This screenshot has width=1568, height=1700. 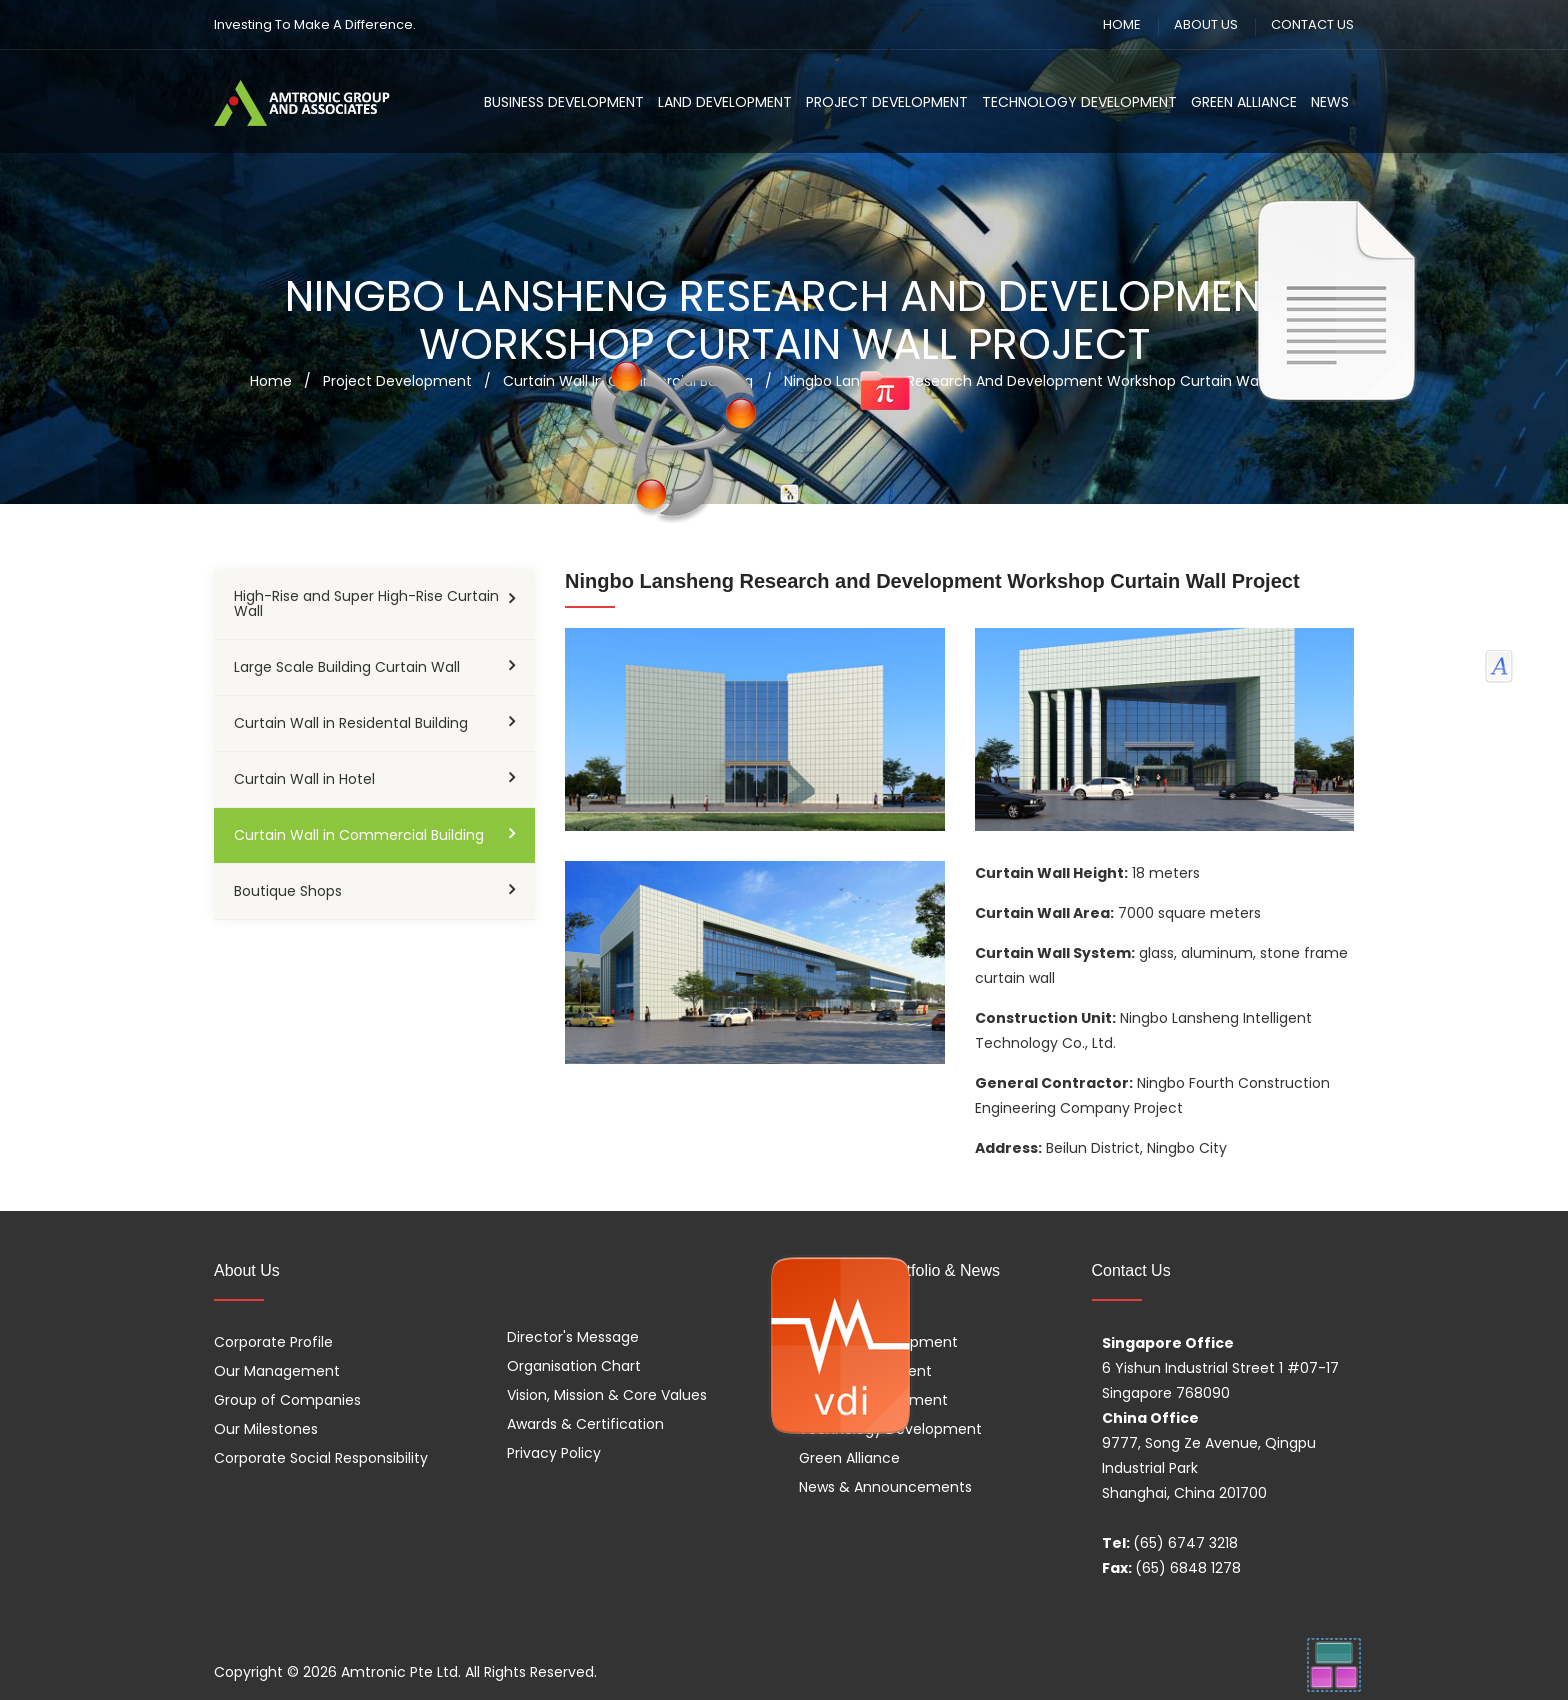 What do you see at coordinates (885, 392) in the screenshot?
I see `open mathematics folder` at bounding box center [885, 392].